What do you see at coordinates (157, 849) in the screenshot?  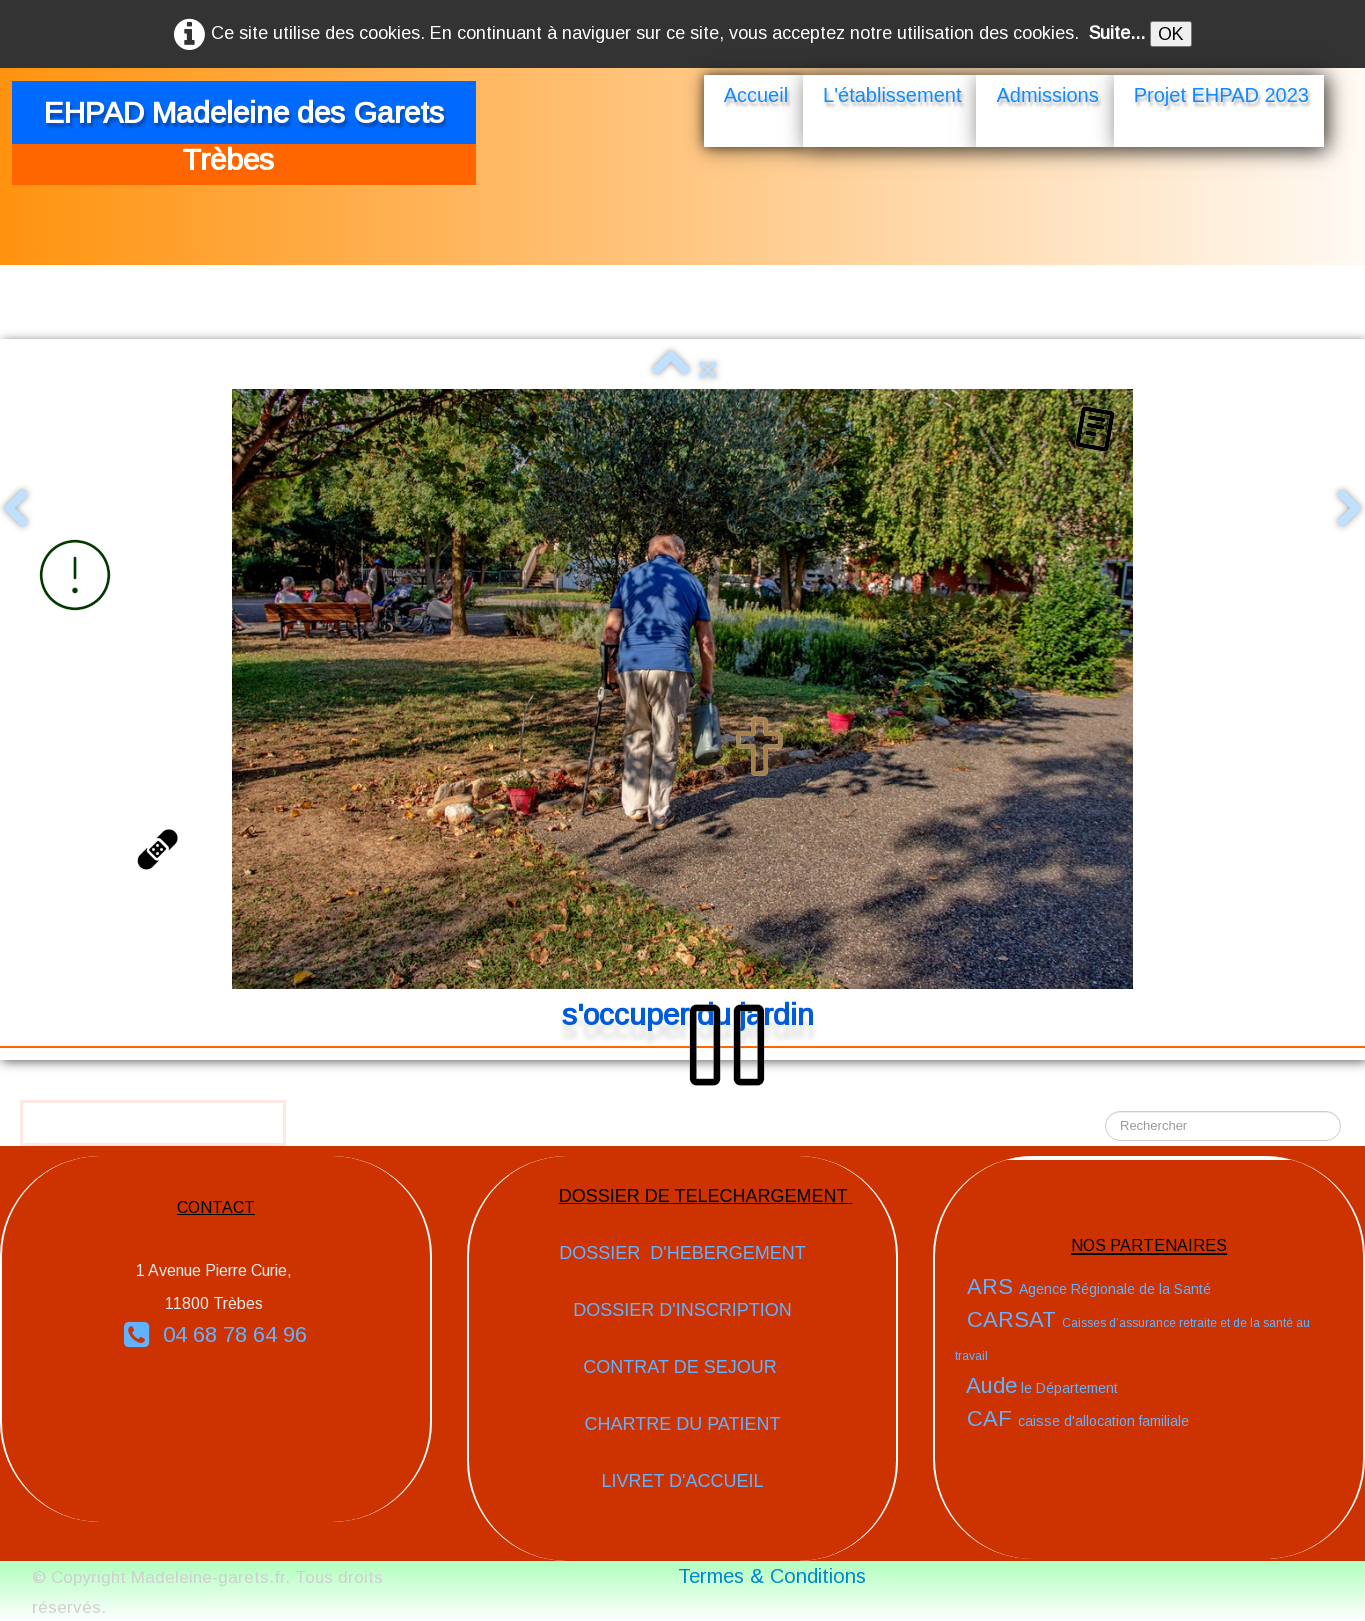 I see `access first aid or medical help` at bounding box center [157, 849].